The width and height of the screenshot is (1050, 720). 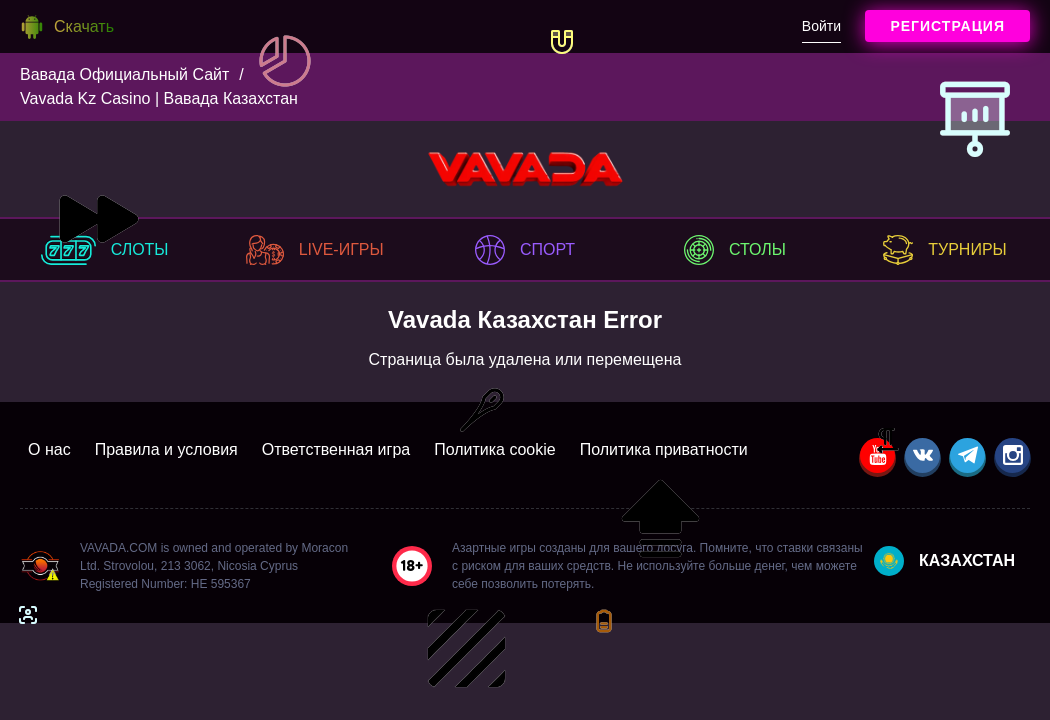 I want to click on skip to the next track, so click(x=99, y=219).